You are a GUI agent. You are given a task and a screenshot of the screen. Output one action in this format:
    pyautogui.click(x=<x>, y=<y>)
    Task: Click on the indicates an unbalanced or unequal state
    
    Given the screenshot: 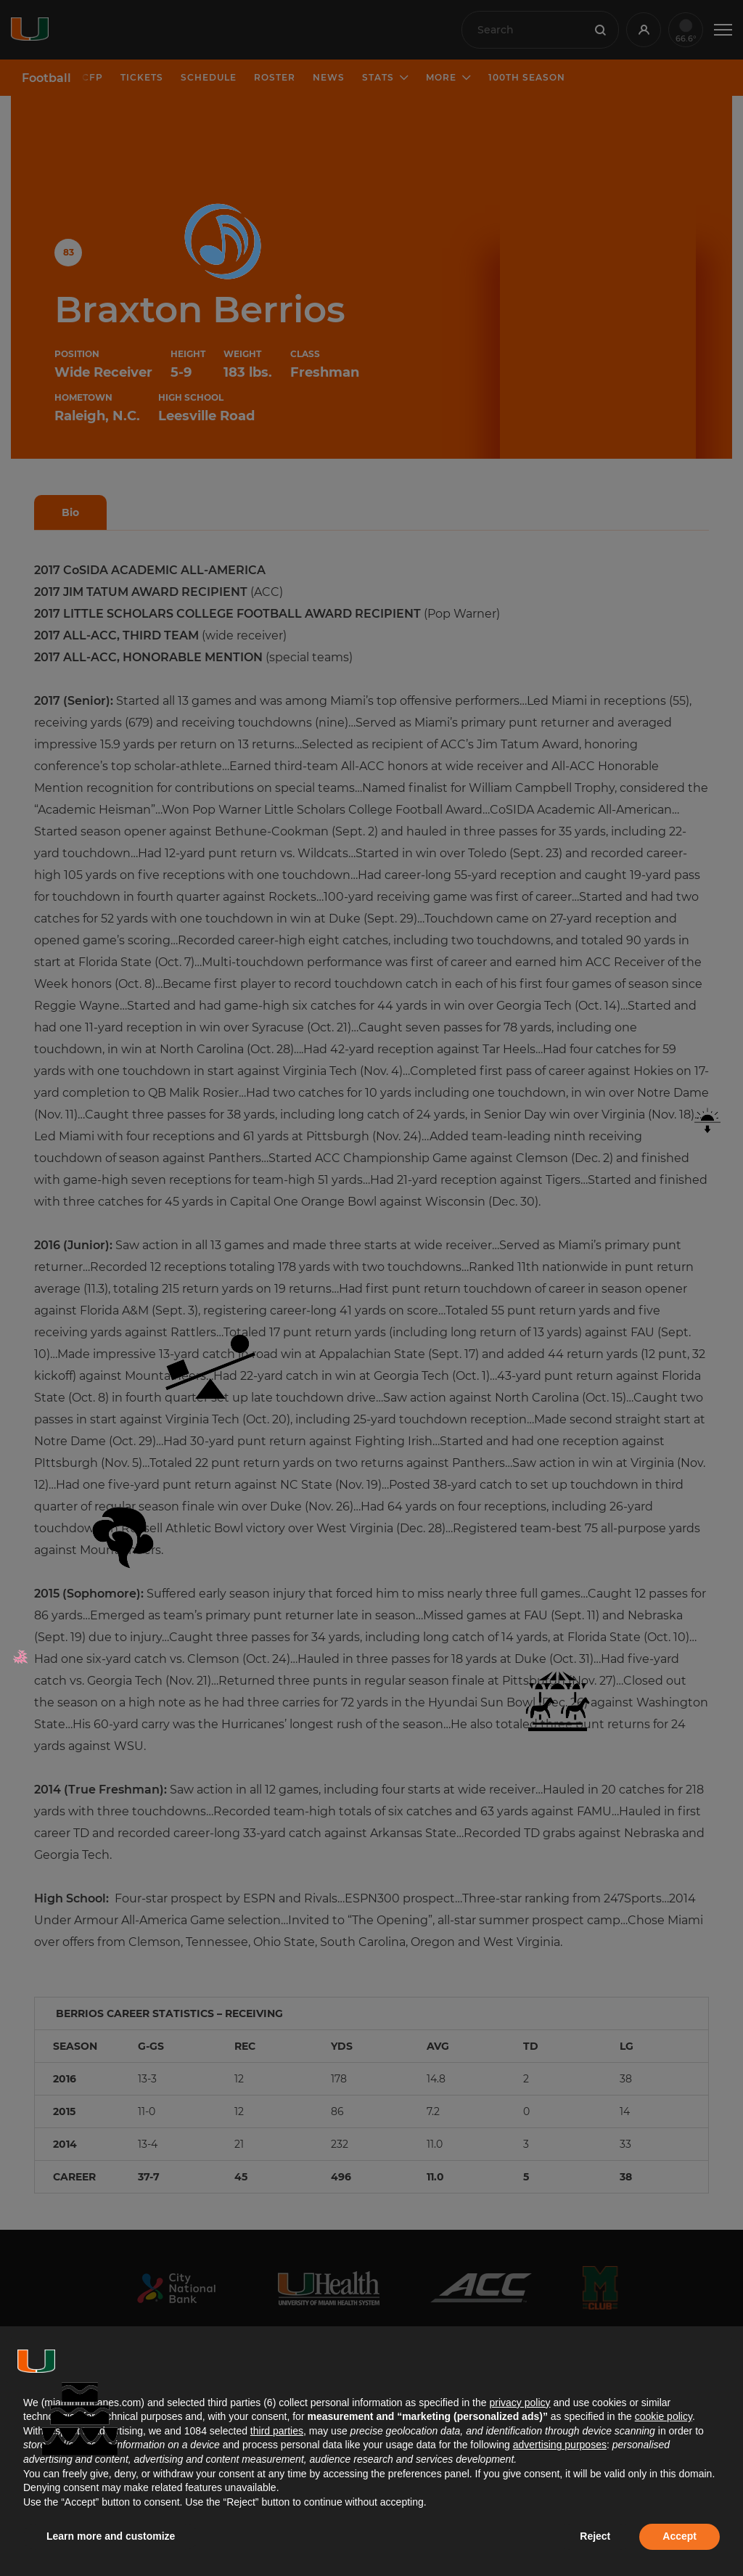 What is the action you would take?
    pyautogui.click(x=210, y=1353)
    